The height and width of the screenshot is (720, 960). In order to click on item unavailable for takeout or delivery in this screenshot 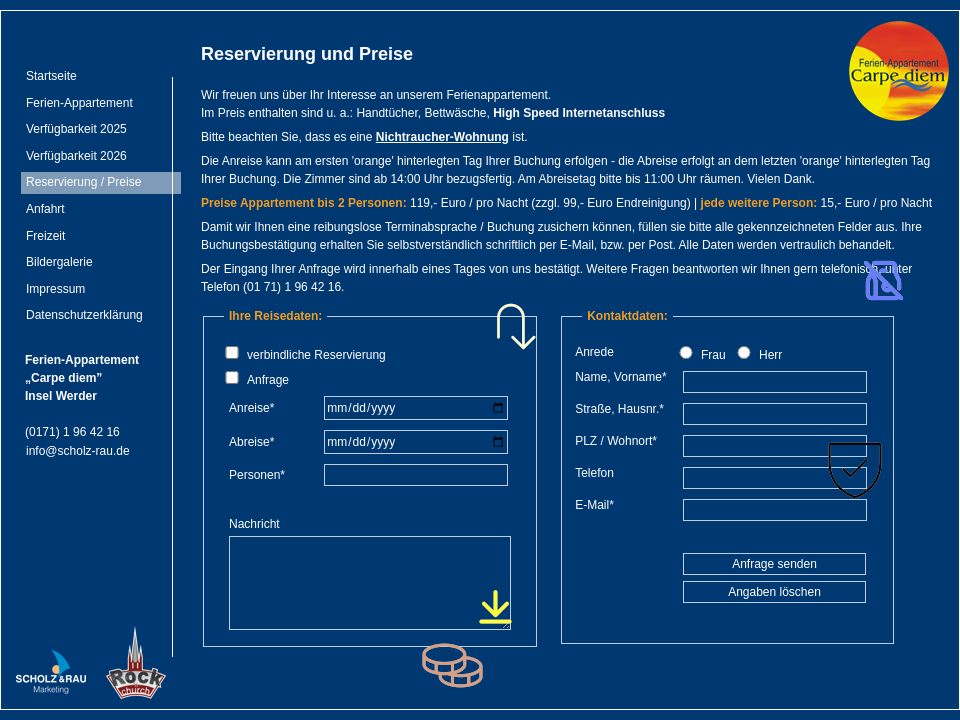, I will do `click(883, 280)`.